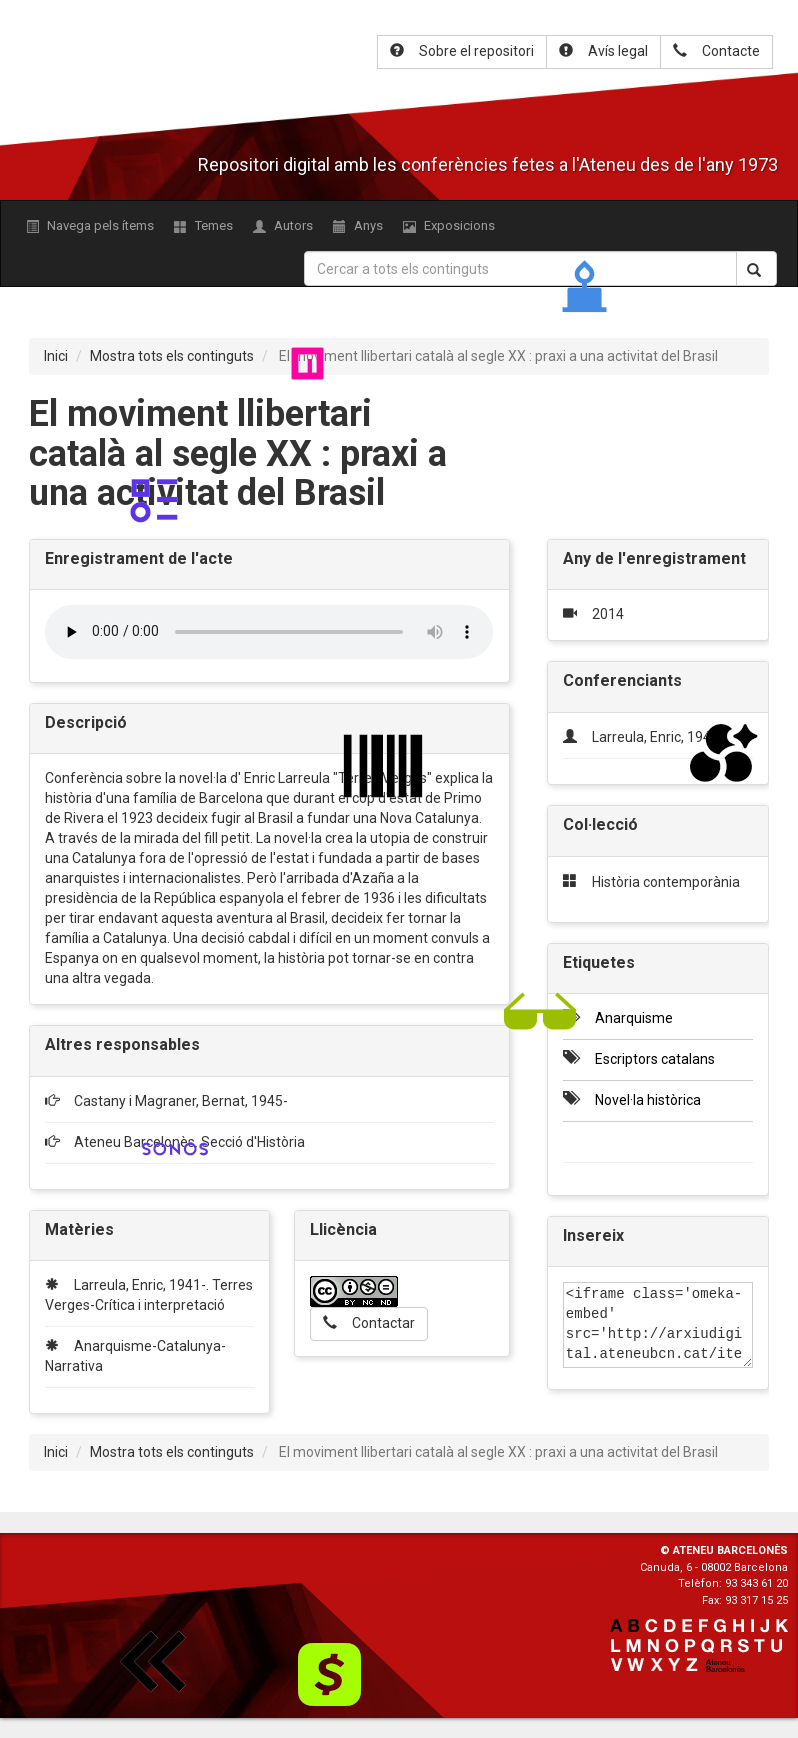 This screenshot has height=1738, width=798. What do you see at coordinates (307, 363) in the screenshot?
I see `npm (node package manager) logo` at bounding box center [307, 363].